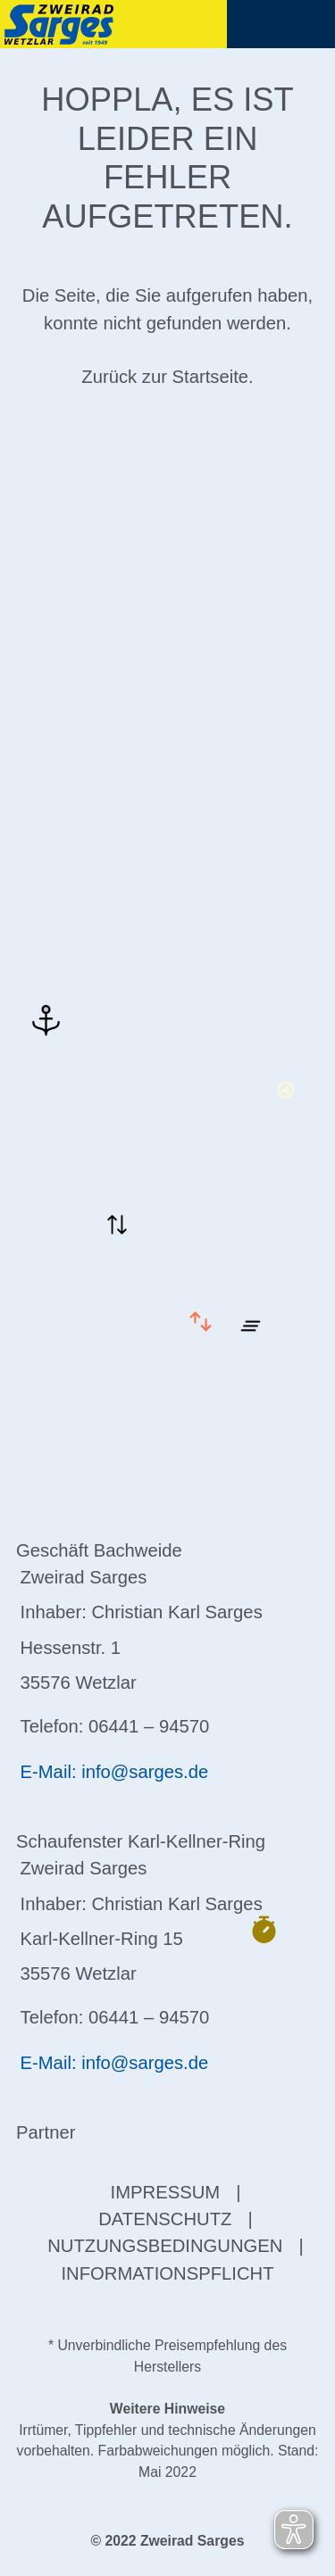 Image resolution: width=335 pixels, height=2576 pixels. I want to click on sort items in ascending or descending order, so click(117, 1225).